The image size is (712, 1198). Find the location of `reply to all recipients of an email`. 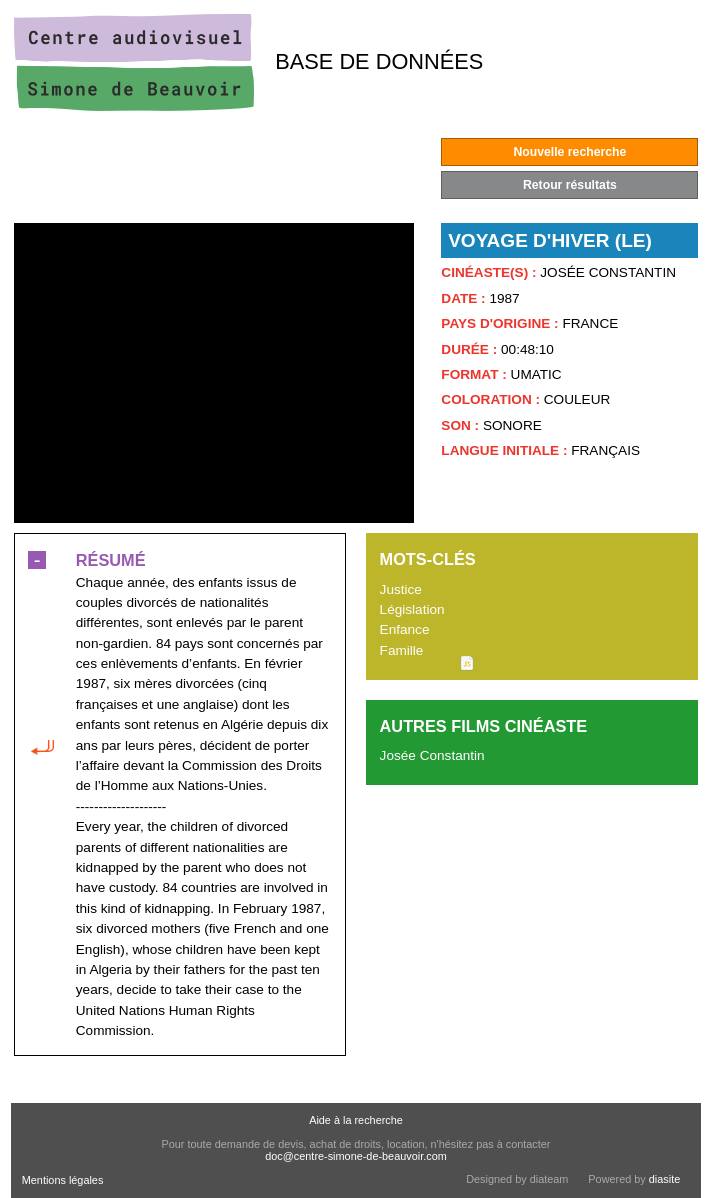

reply to all recipients of an email is located at coordinates (42, 746).